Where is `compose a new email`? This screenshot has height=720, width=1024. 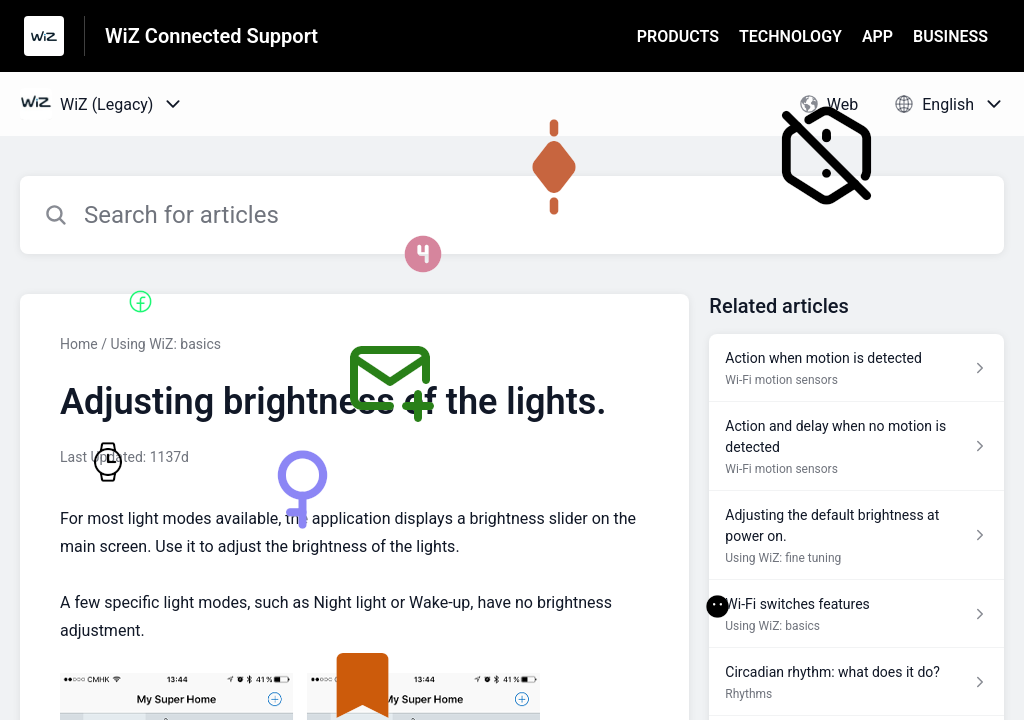
compose a new email is located at coordinates (390, 378).